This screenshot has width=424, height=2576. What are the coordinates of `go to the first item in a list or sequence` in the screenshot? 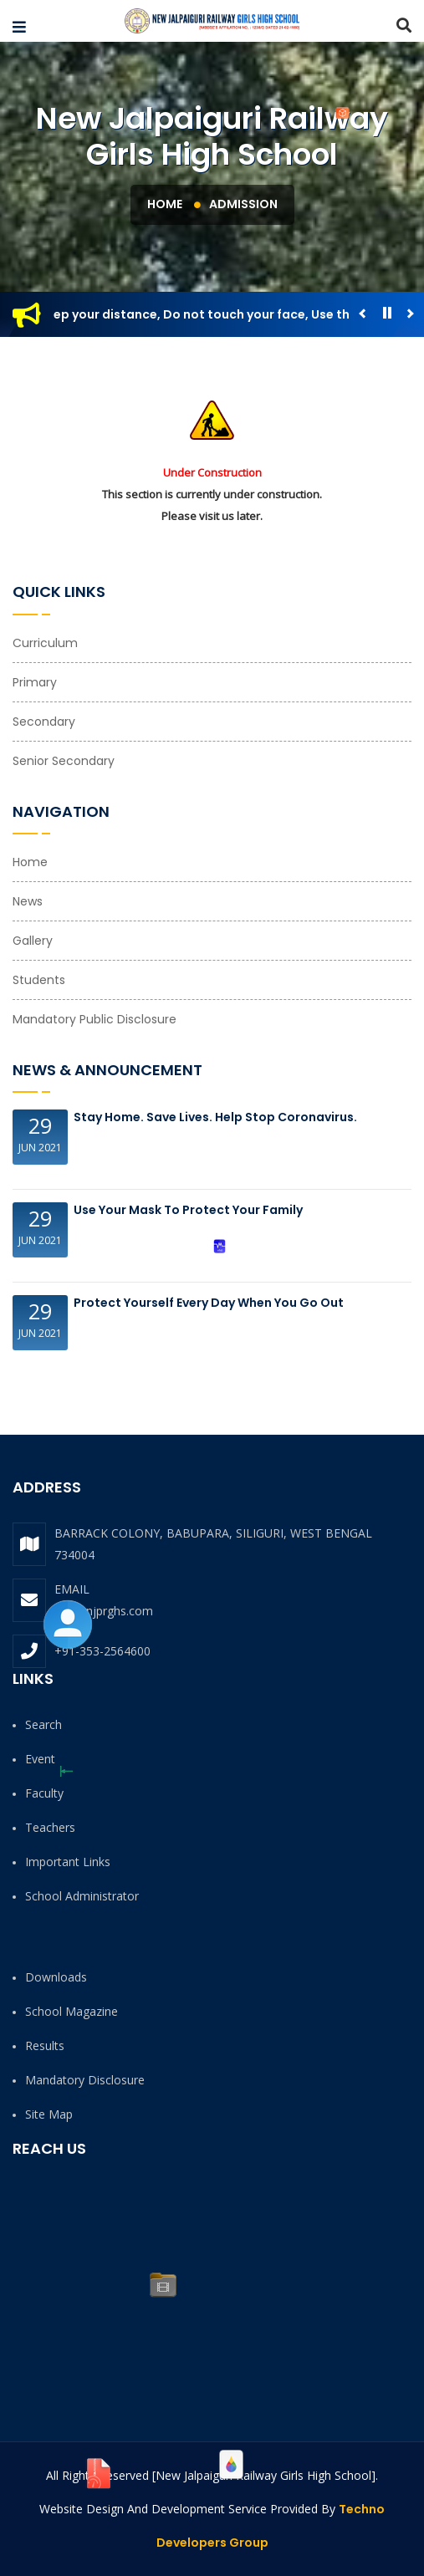 It's located at (66, 1771).